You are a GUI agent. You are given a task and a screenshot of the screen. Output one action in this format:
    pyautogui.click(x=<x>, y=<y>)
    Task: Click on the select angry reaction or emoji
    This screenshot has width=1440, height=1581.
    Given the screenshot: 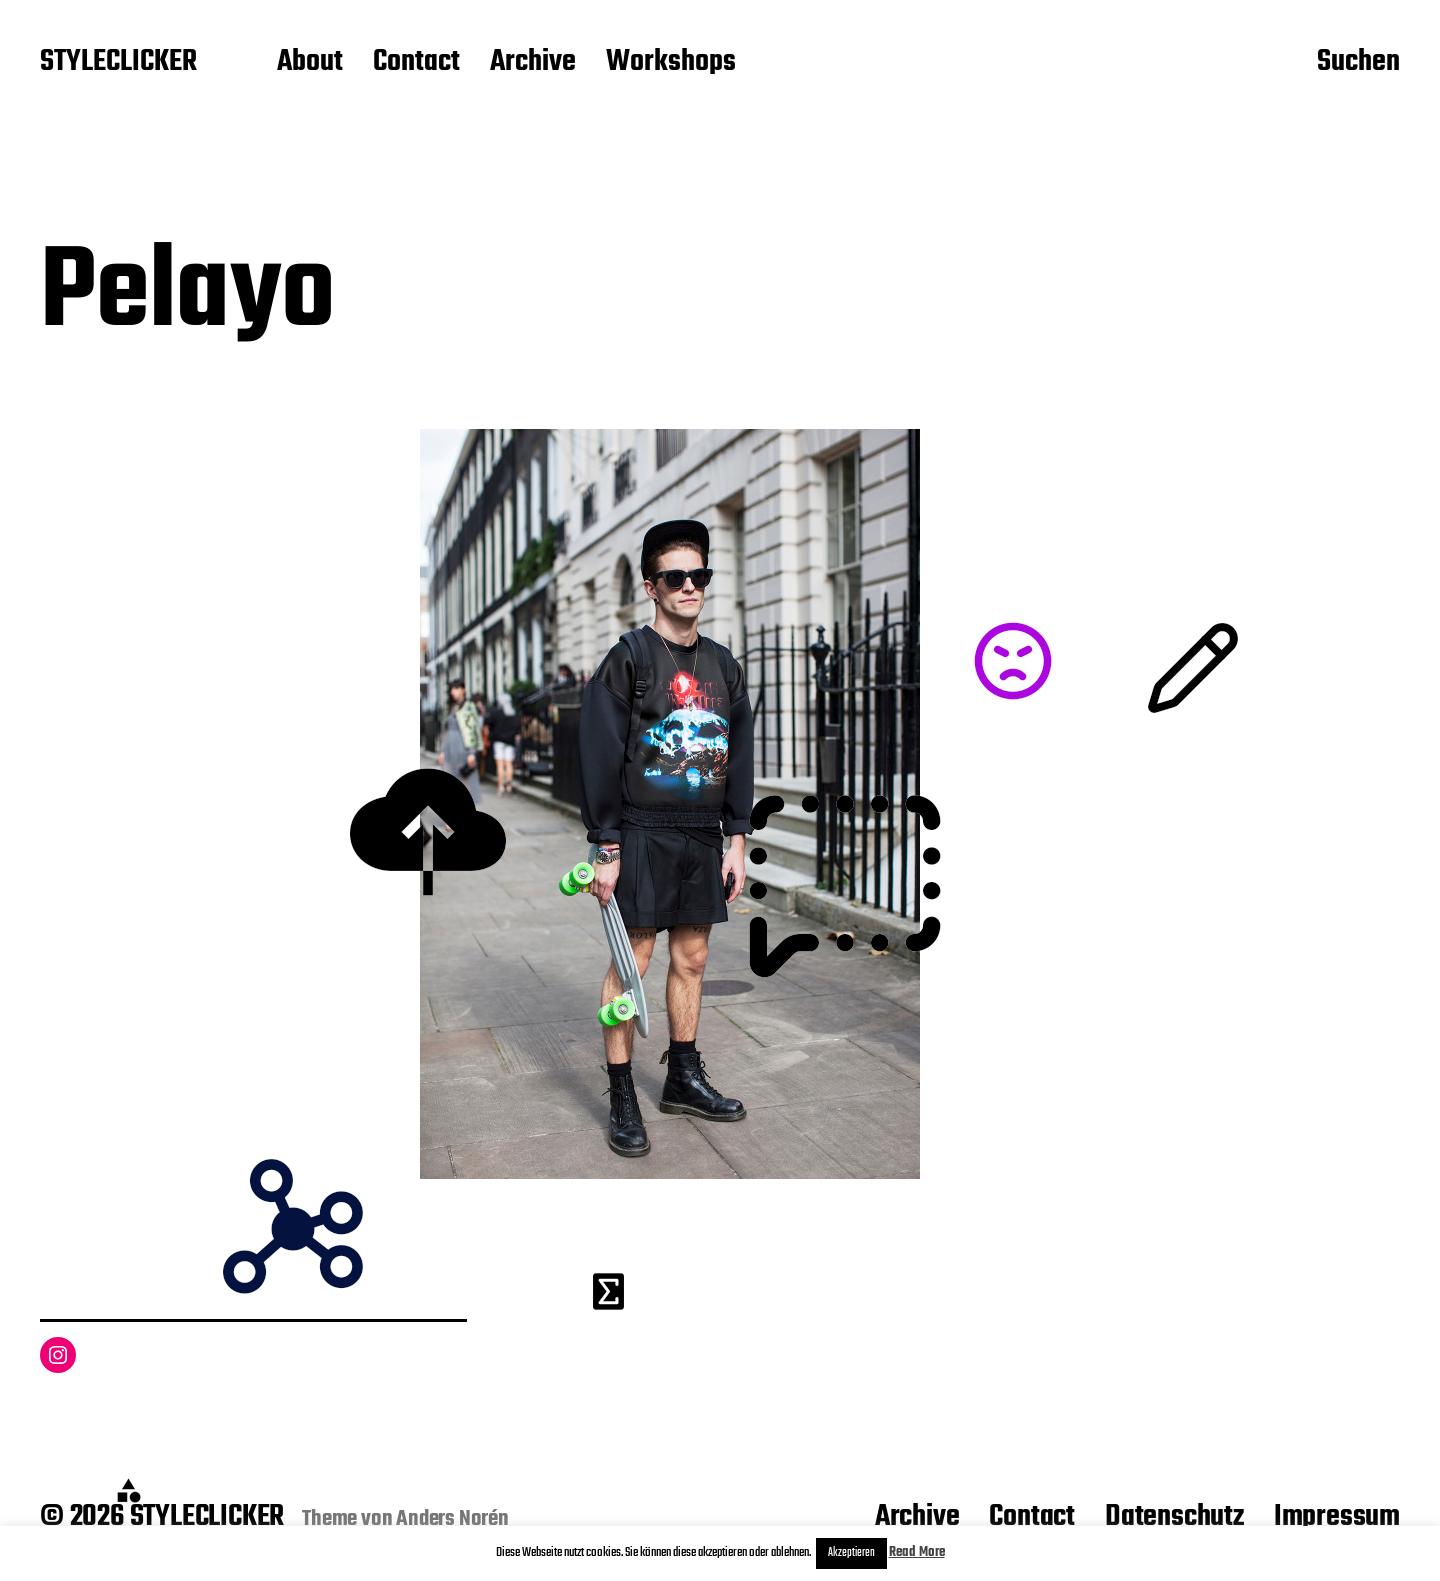 What is the action you would take?
    pyautogui.click(x=1013, y=661)
    